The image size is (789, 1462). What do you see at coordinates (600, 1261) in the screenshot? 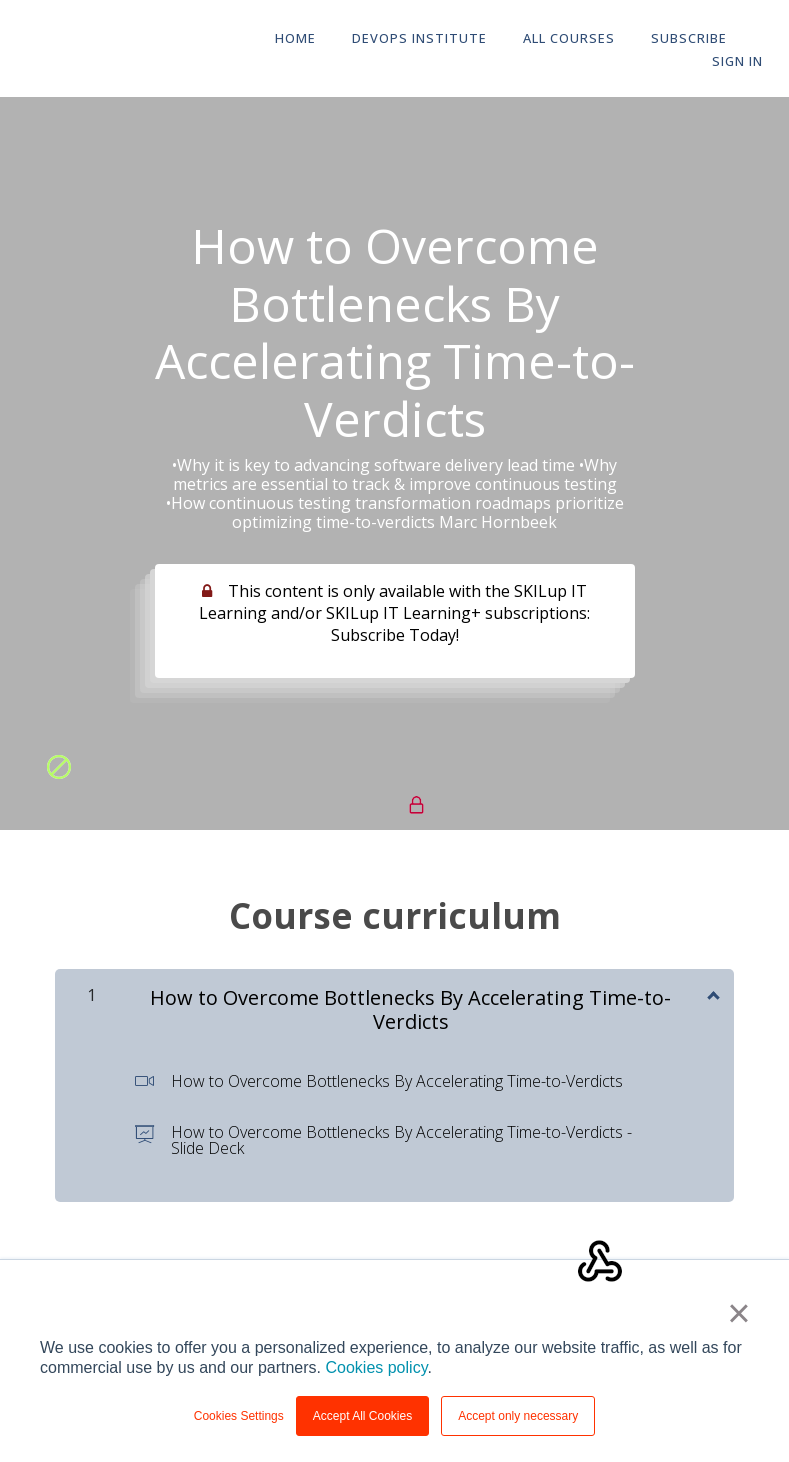
I see `configure webhook integrations` at bounding box center [600, 1261].